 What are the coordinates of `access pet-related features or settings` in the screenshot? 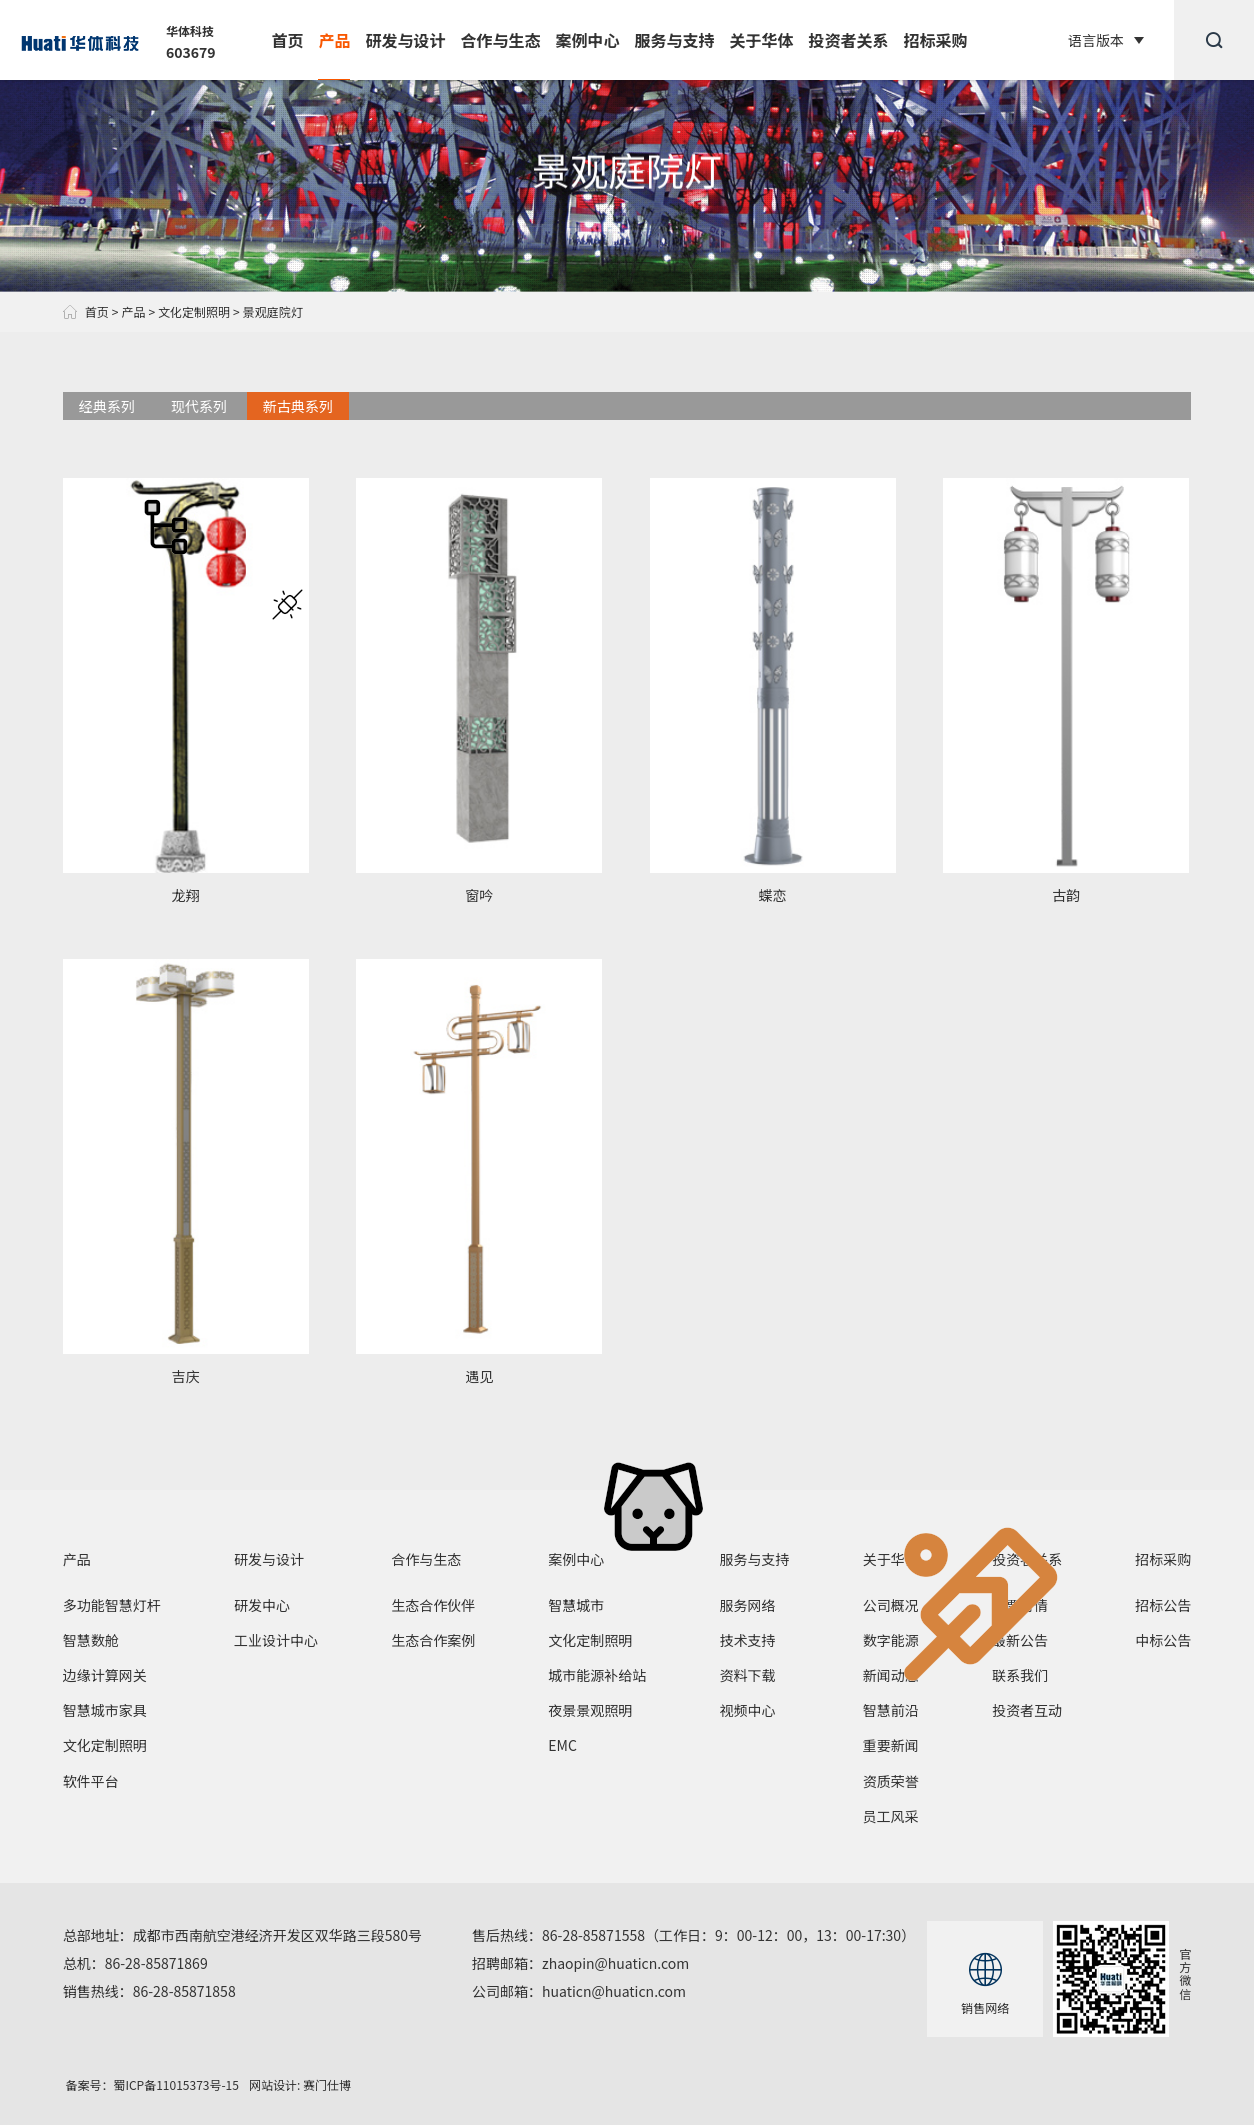 It's located at (653, 1508).